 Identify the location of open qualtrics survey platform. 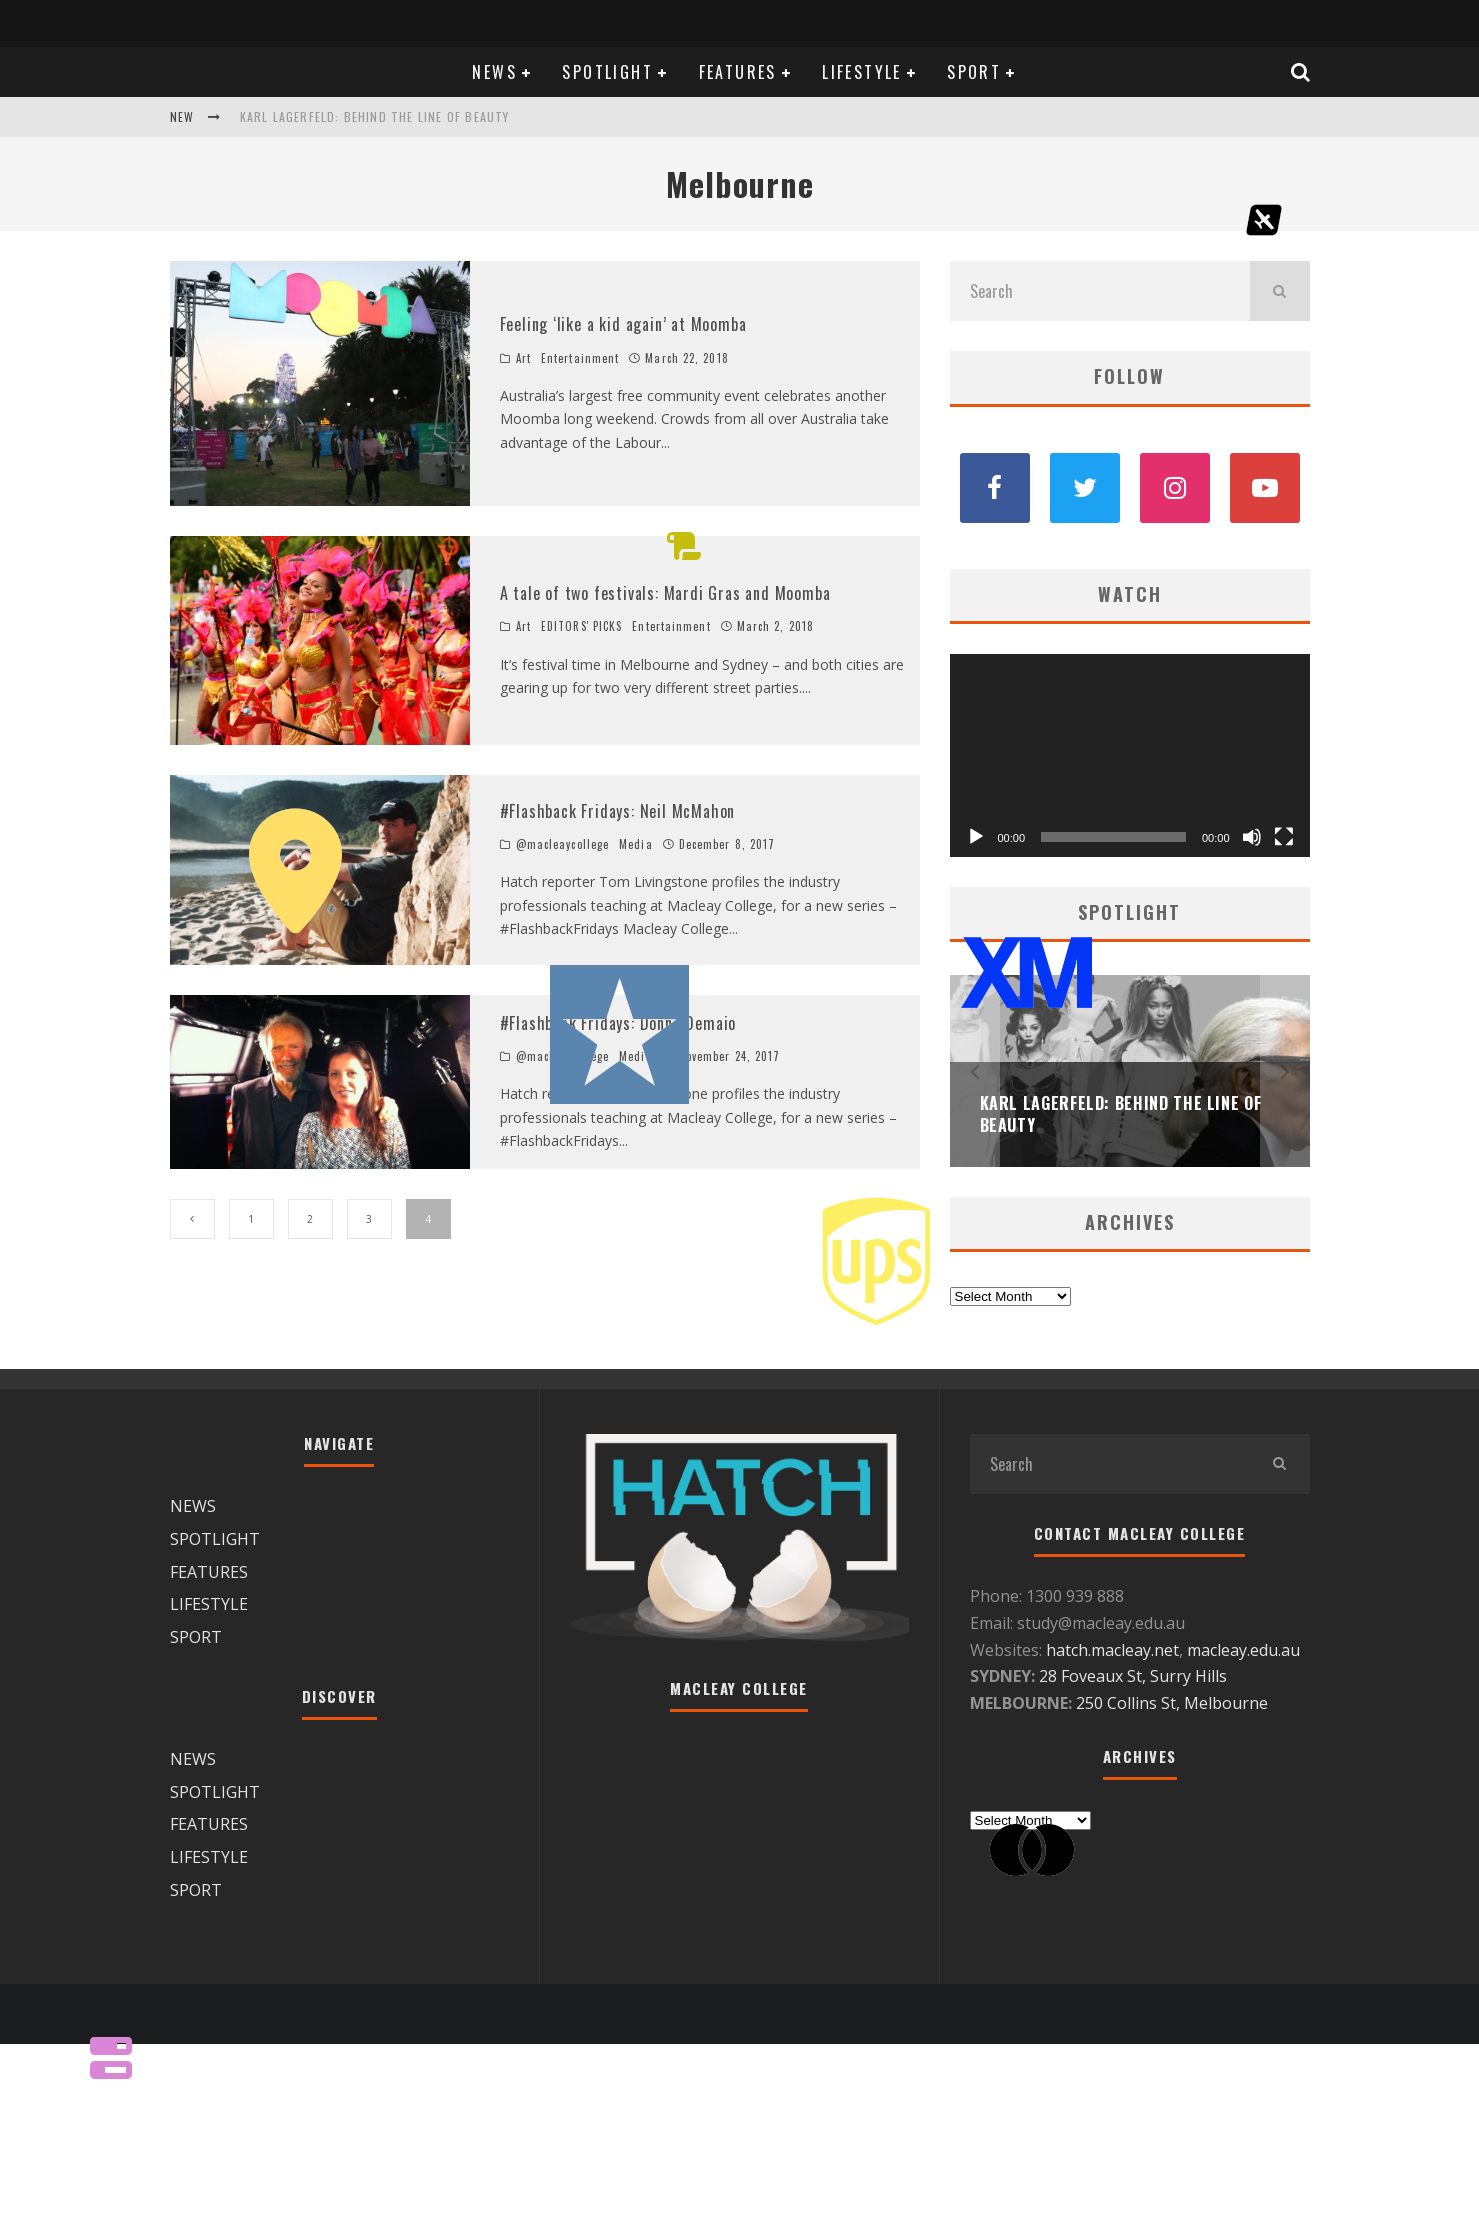
(1026, 972).